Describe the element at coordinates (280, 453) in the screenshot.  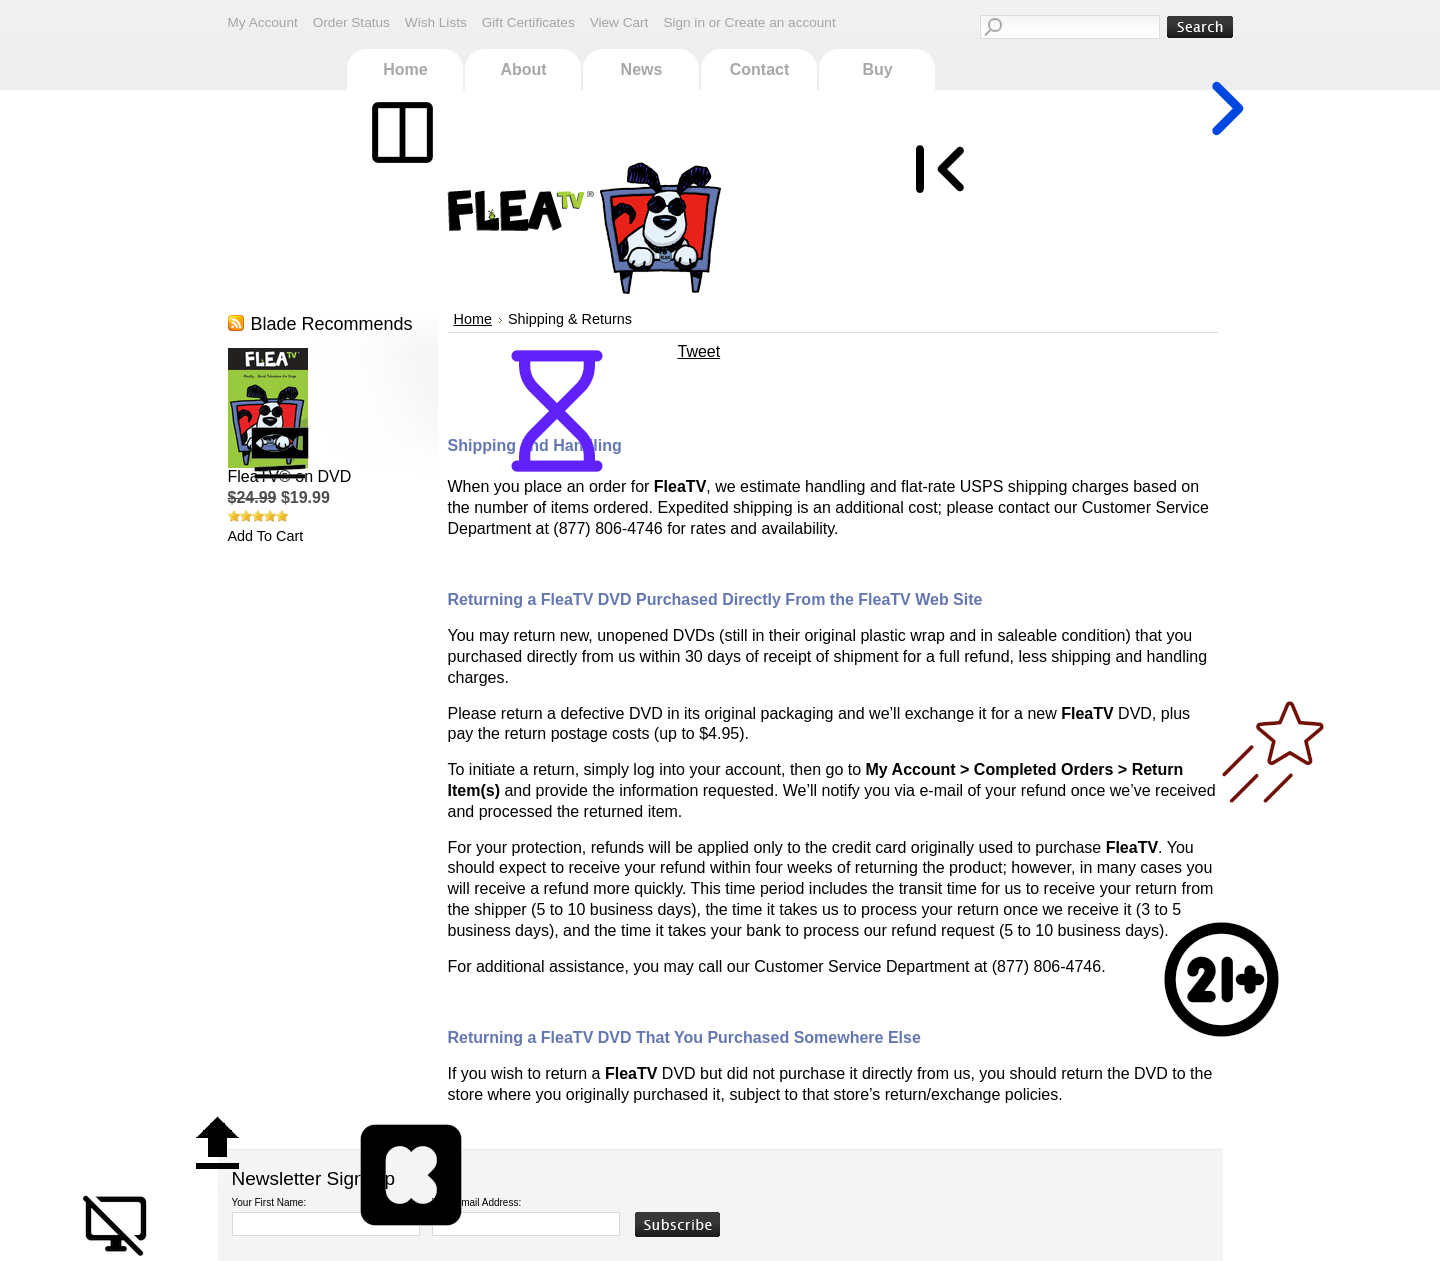
I see `view set meal or food combo options` at that location.